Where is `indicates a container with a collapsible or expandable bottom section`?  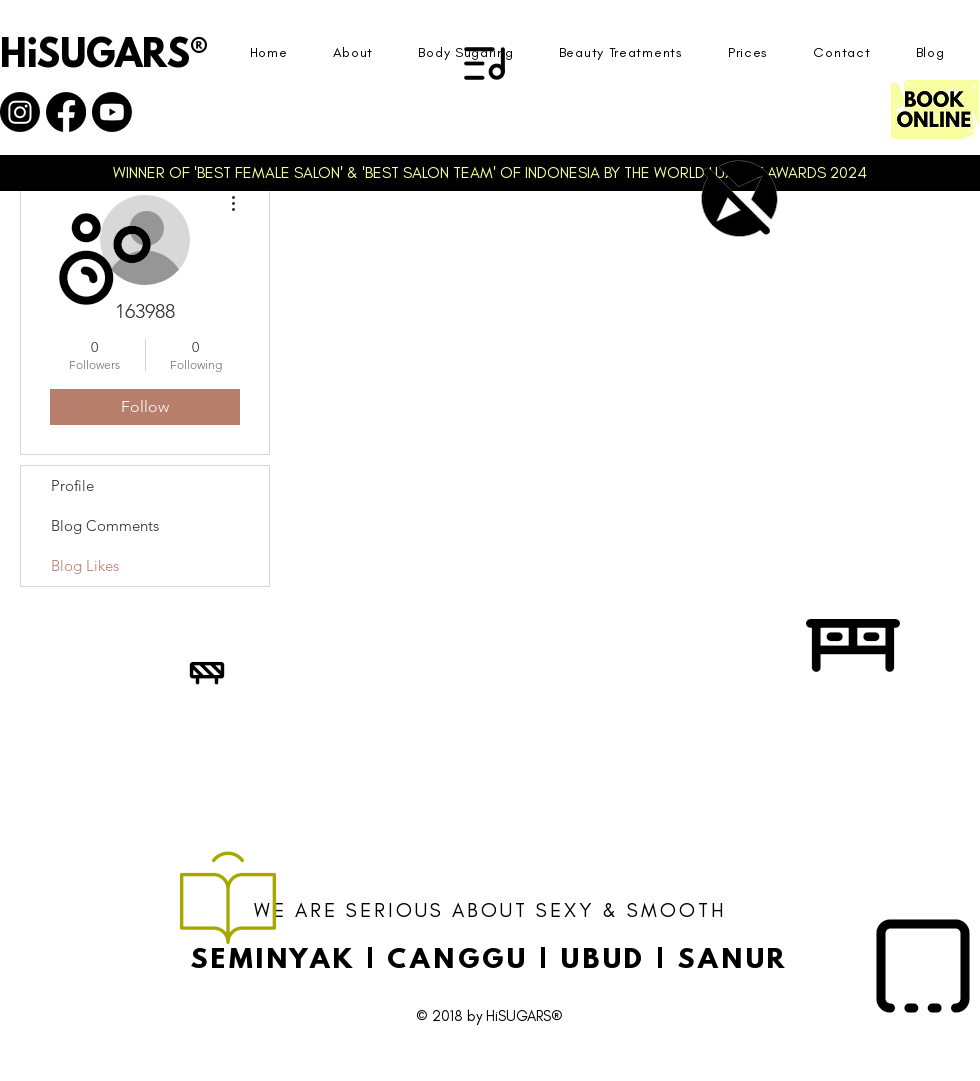
indicates a container with a collapsible or expandable bottom section is located at coordinates (923, 966).